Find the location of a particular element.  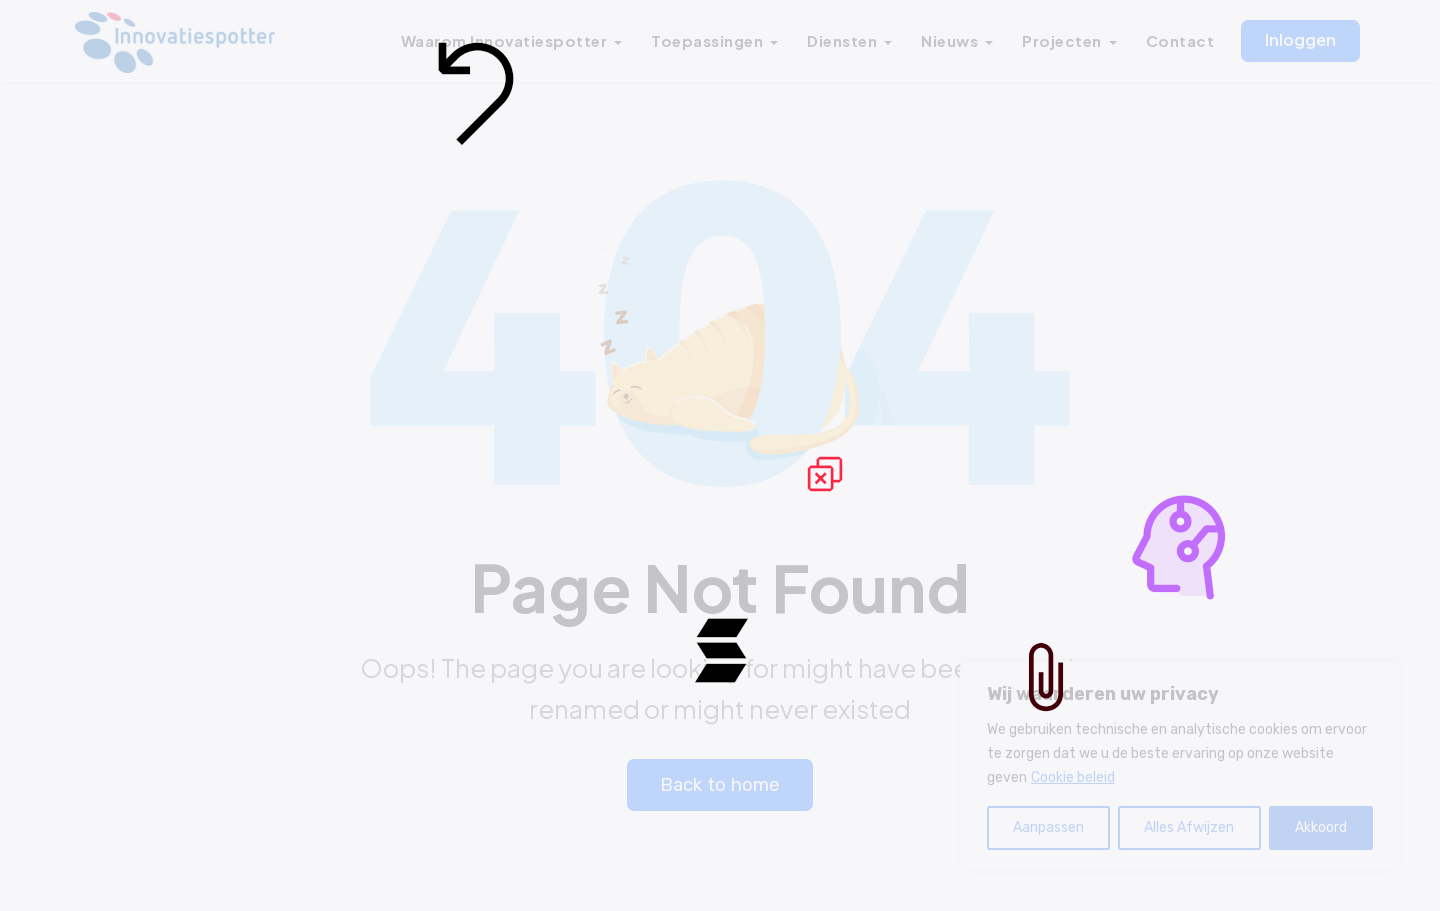

discard changes and revert to previous state is located at coordinates (474, 90).